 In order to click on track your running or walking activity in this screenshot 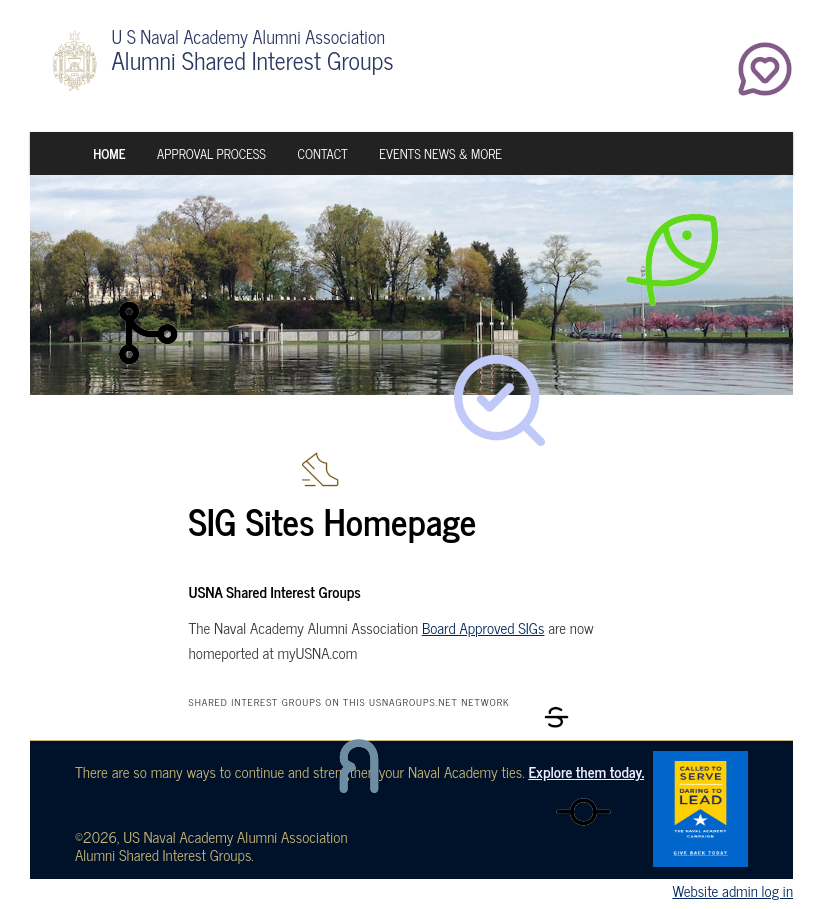, I will do `click(319, 471)`.